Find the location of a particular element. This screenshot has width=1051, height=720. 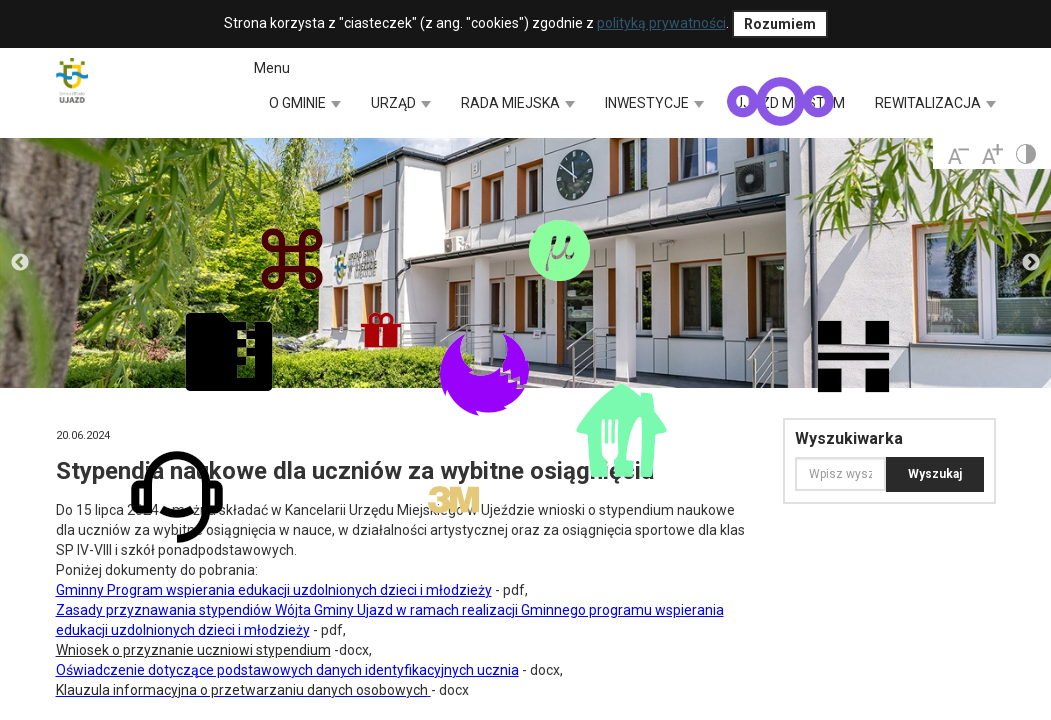

3M company logo is located at coordinates (453, 499).